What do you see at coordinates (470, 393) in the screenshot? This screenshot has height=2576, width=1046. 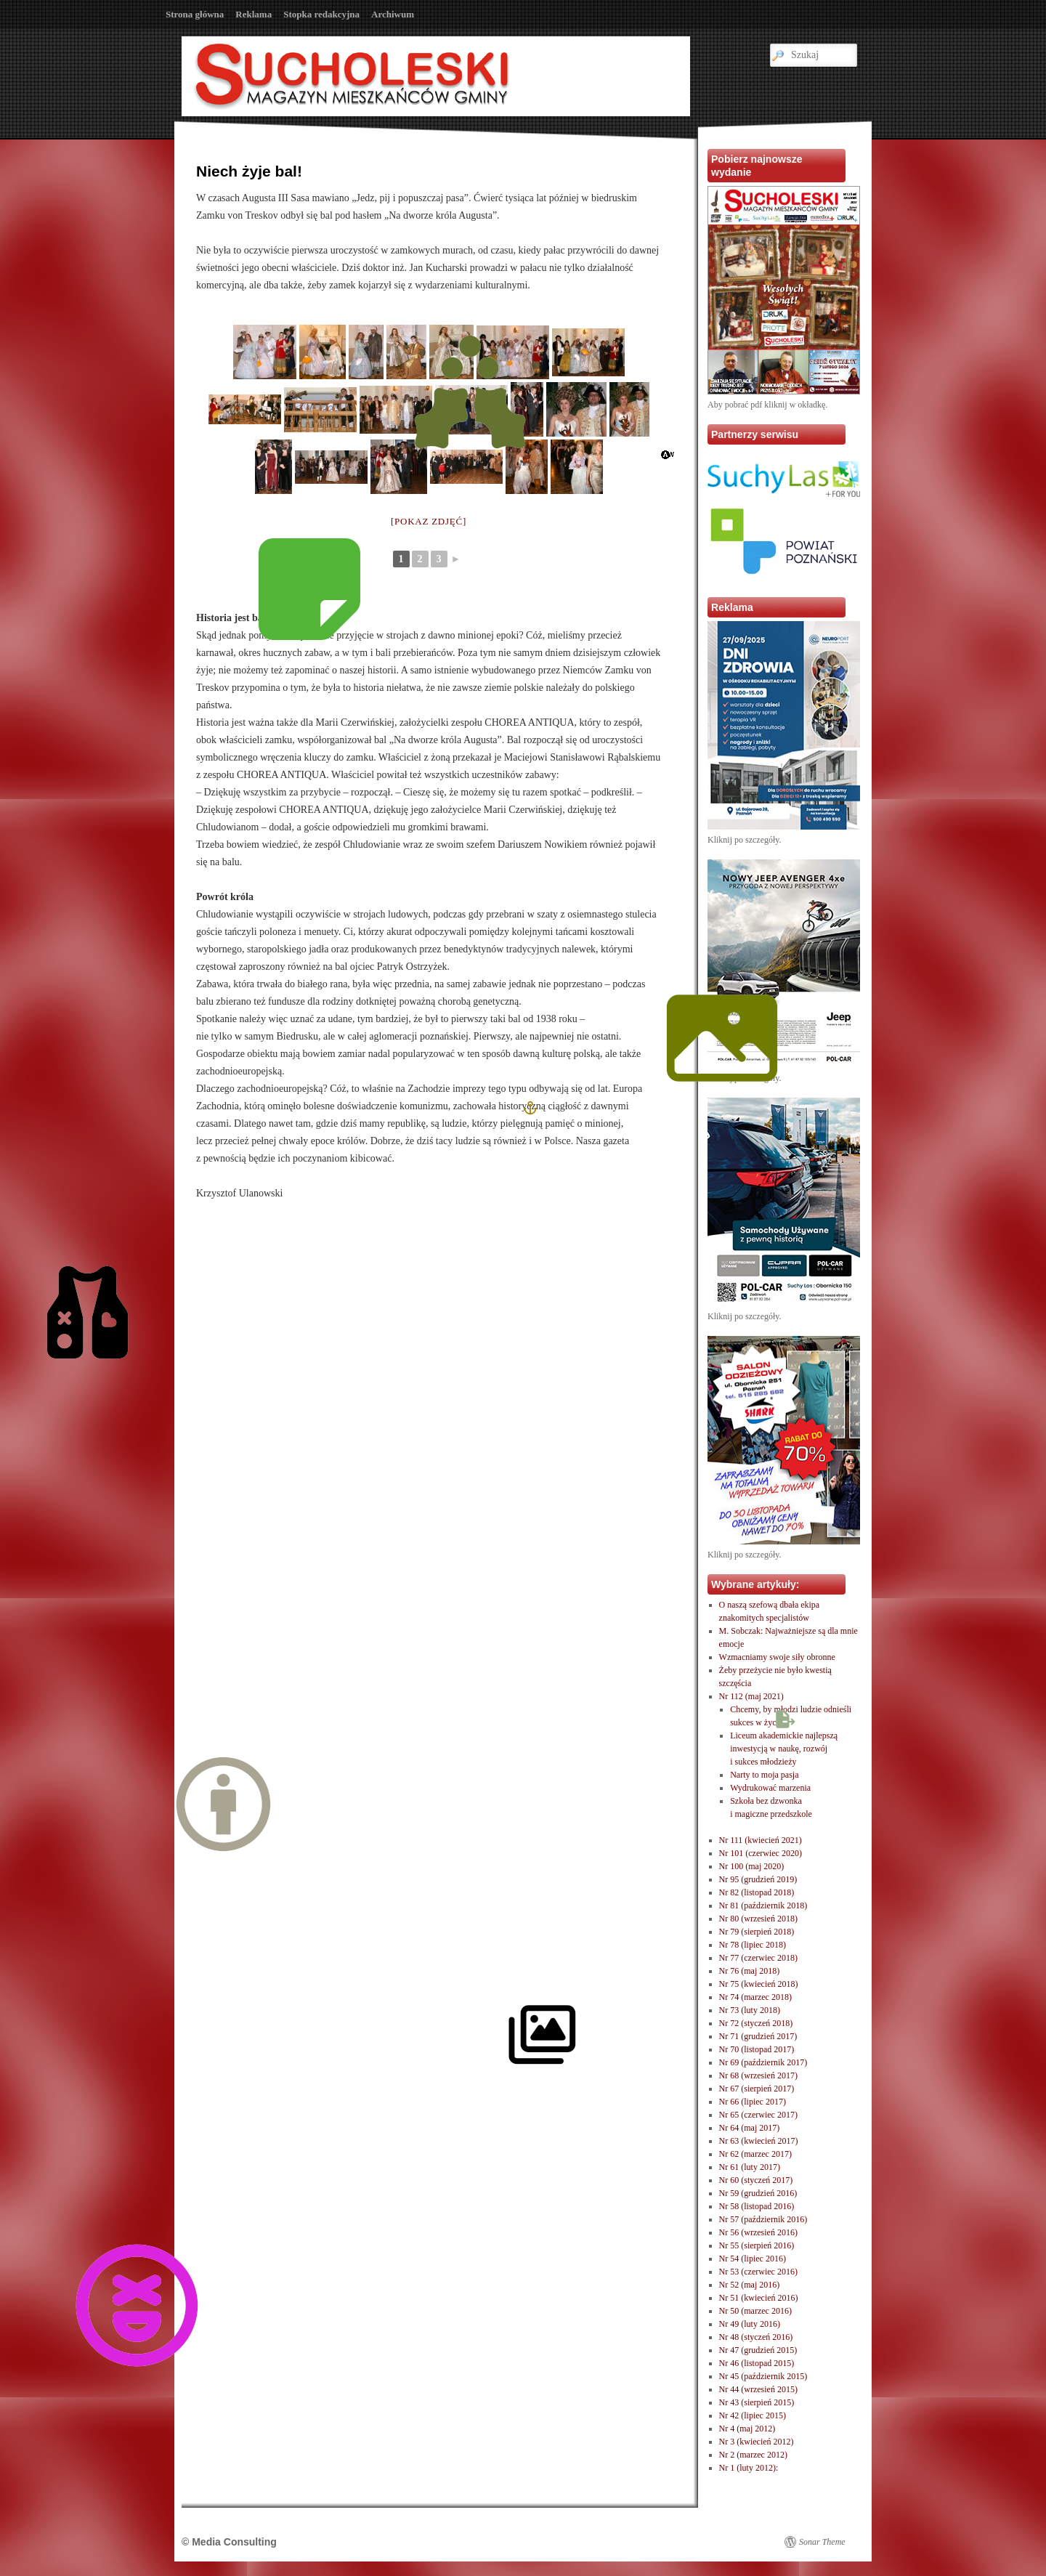 I see `indicates holiday or christmas-themed content` at bounding box center [470, 393].